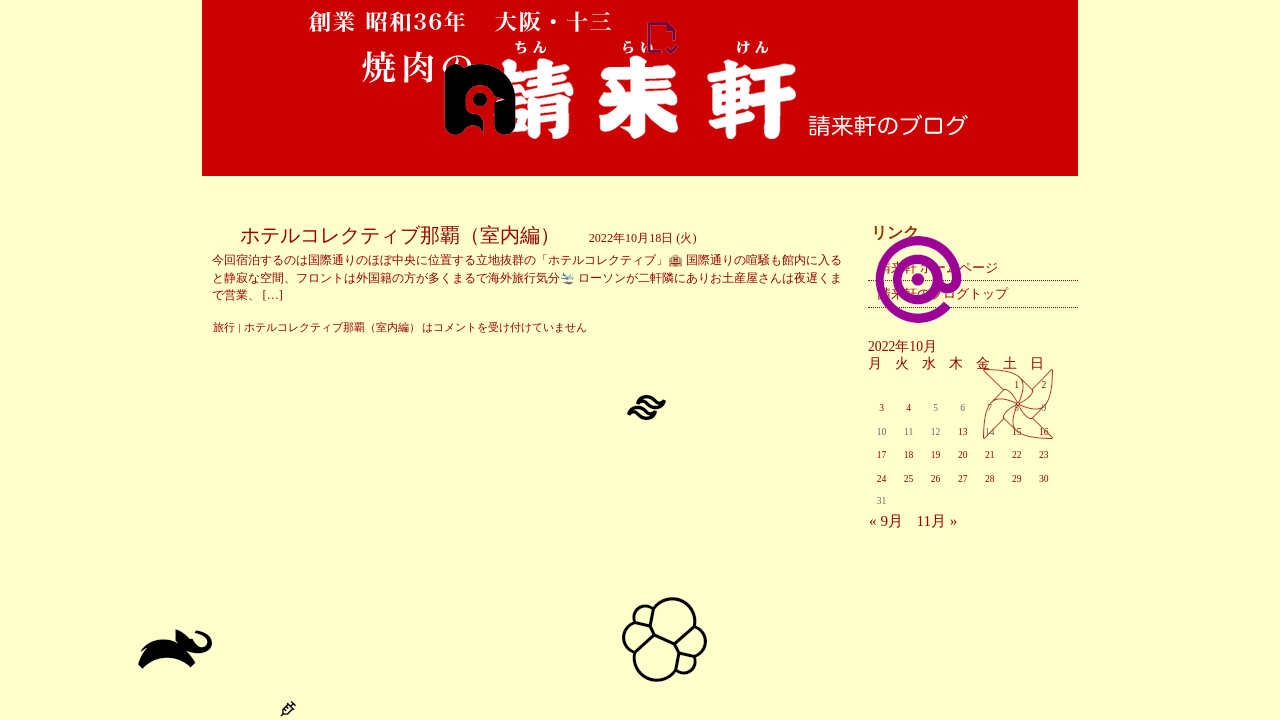 Image resolution: width=1280 pixels, height=720 pixels. I want to click on apache airflow logo, so click(1018, 404).